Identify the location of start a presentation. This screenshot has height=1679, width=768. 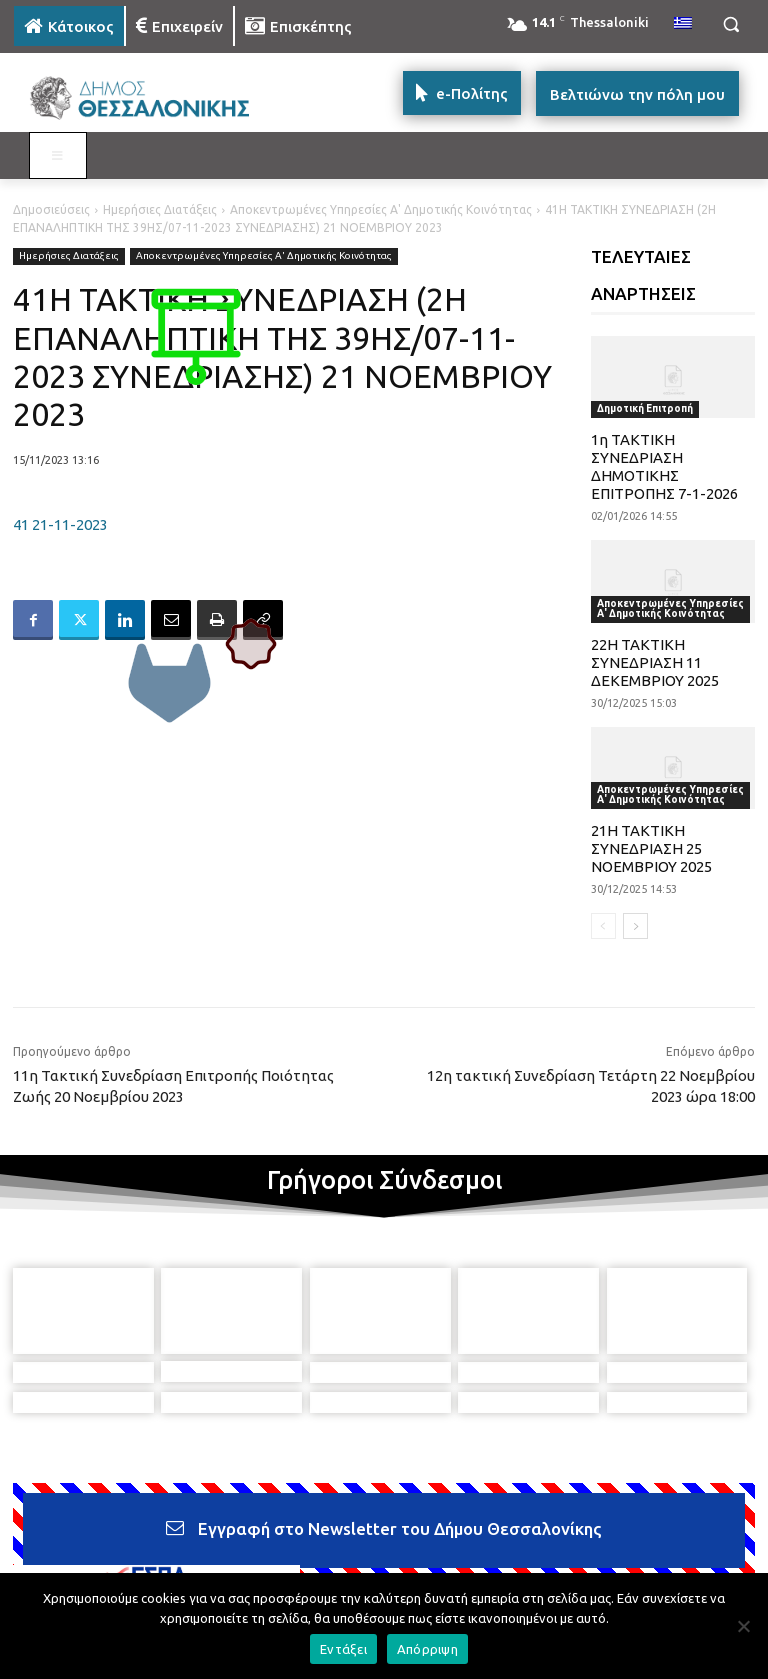
(196, 330).